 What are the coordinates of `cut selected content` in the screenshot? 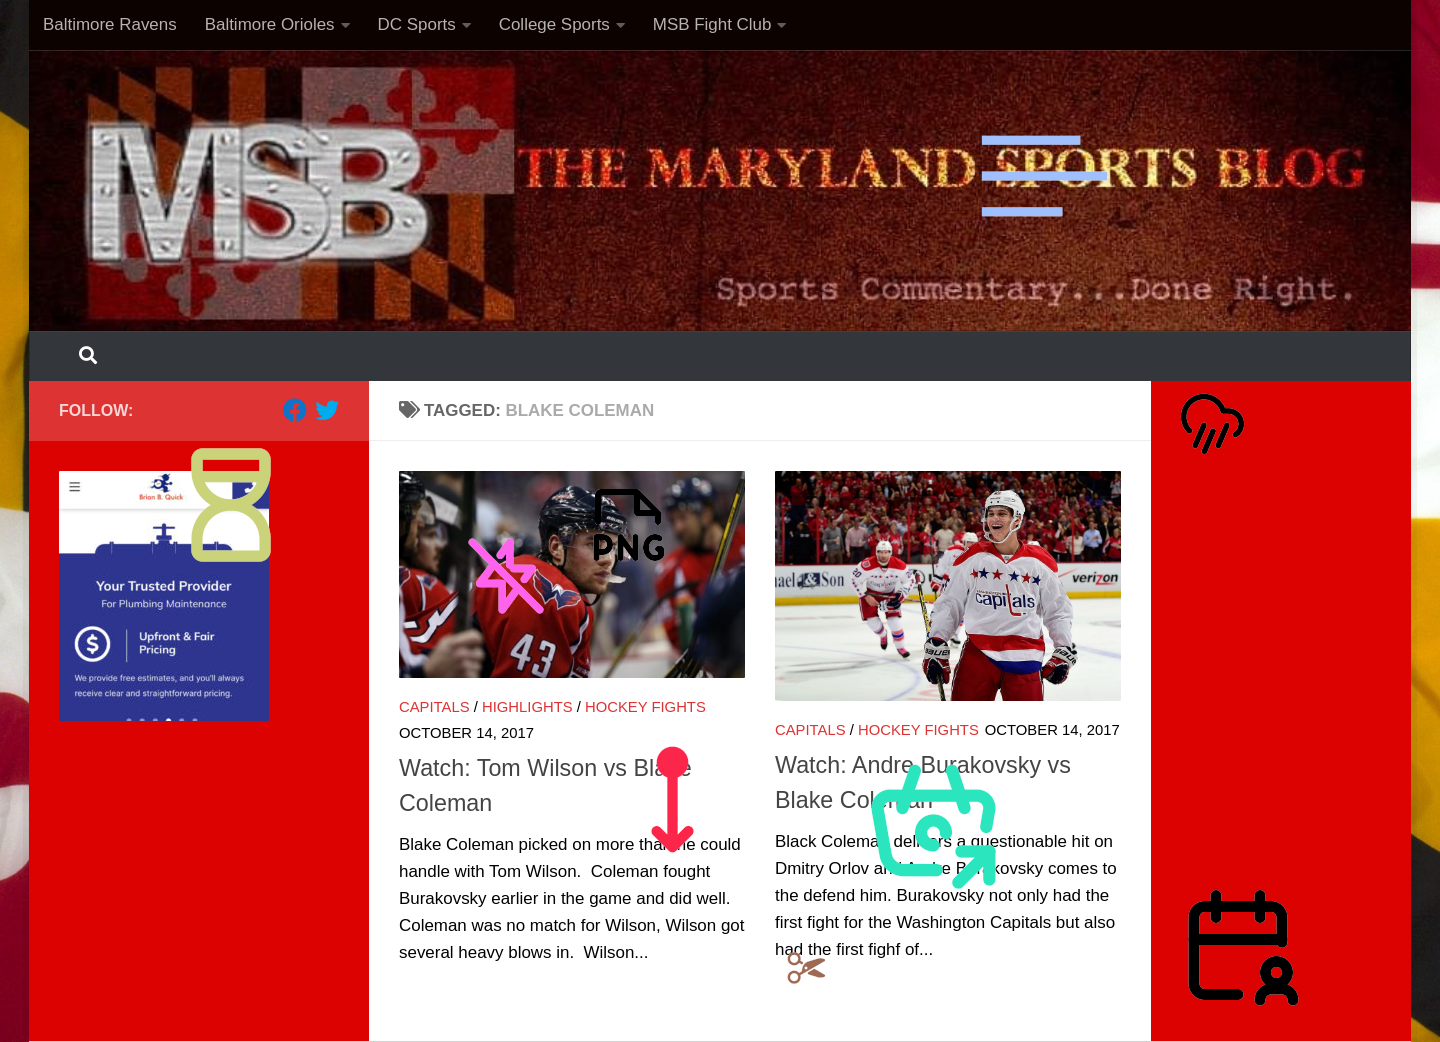 It's located at (806, 968).